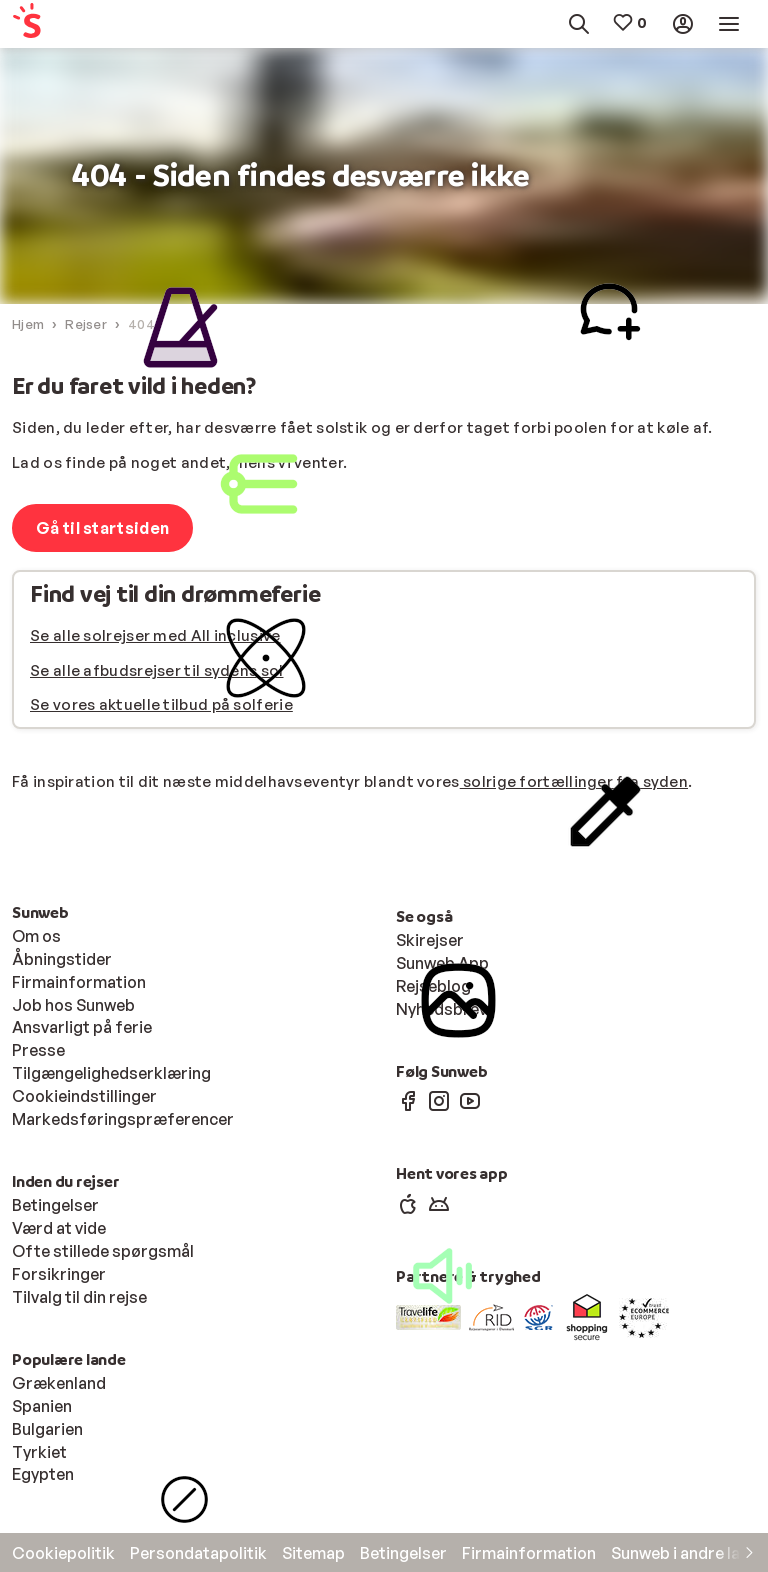  What do you see at coordinates (458, 1000) in the screenshot?
I see `view photo gallery` at bounding box center [458, 1000].